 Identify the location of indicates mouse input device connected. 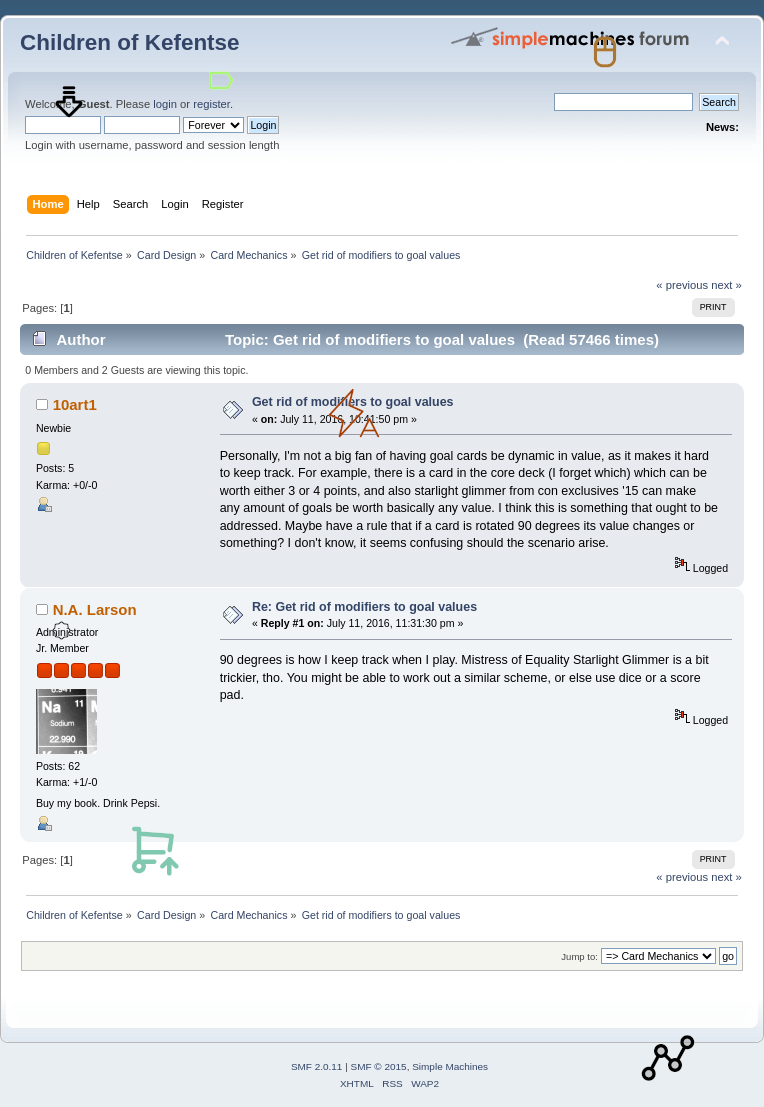
(605, 52).